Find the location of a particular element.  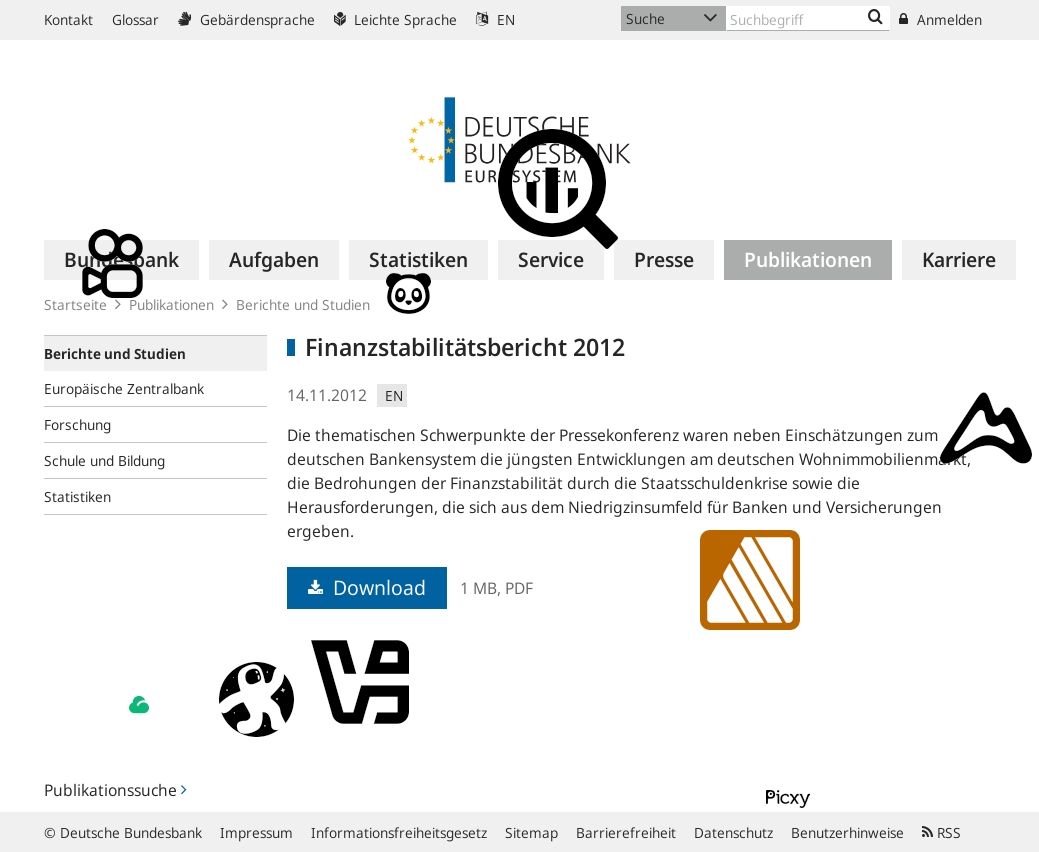

open the odysee app is located at coordinates (256, 699).